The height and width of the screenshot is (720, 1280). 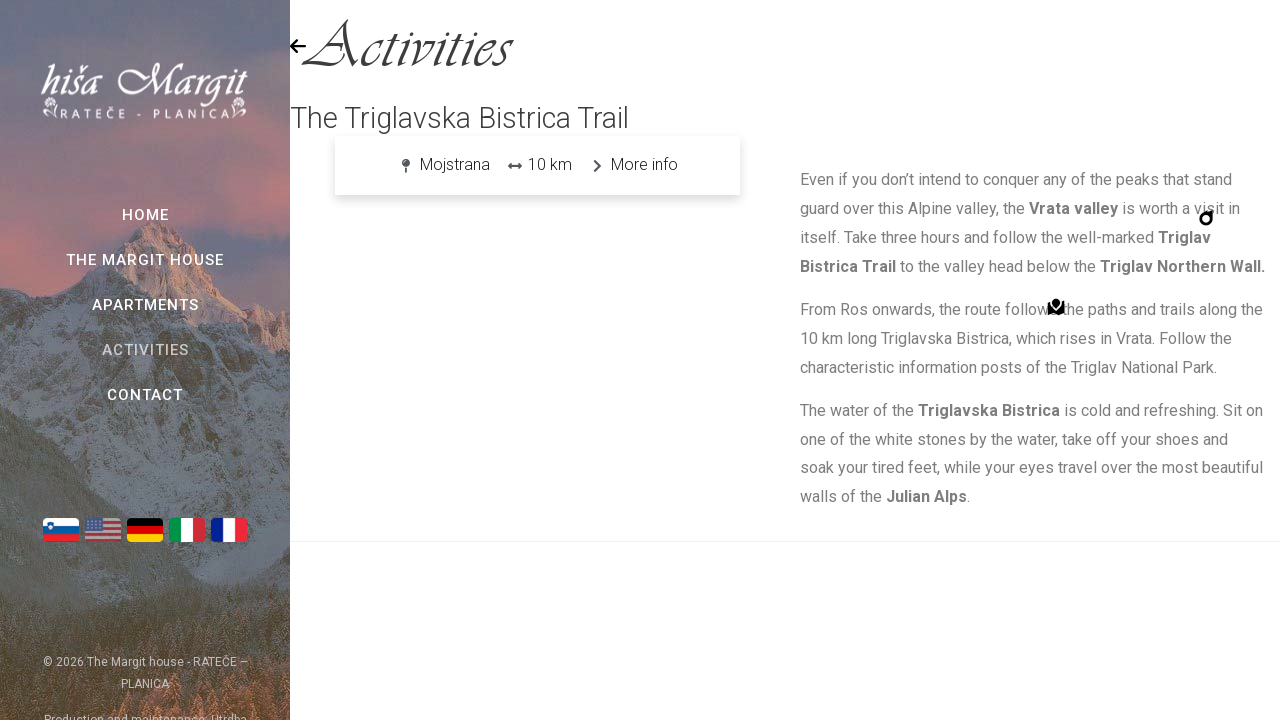 What do you see at coordinates (1206, 218) in the screenshot?
I see `meteor or comet indicator for weather events` at bounding box center [1206, 218].